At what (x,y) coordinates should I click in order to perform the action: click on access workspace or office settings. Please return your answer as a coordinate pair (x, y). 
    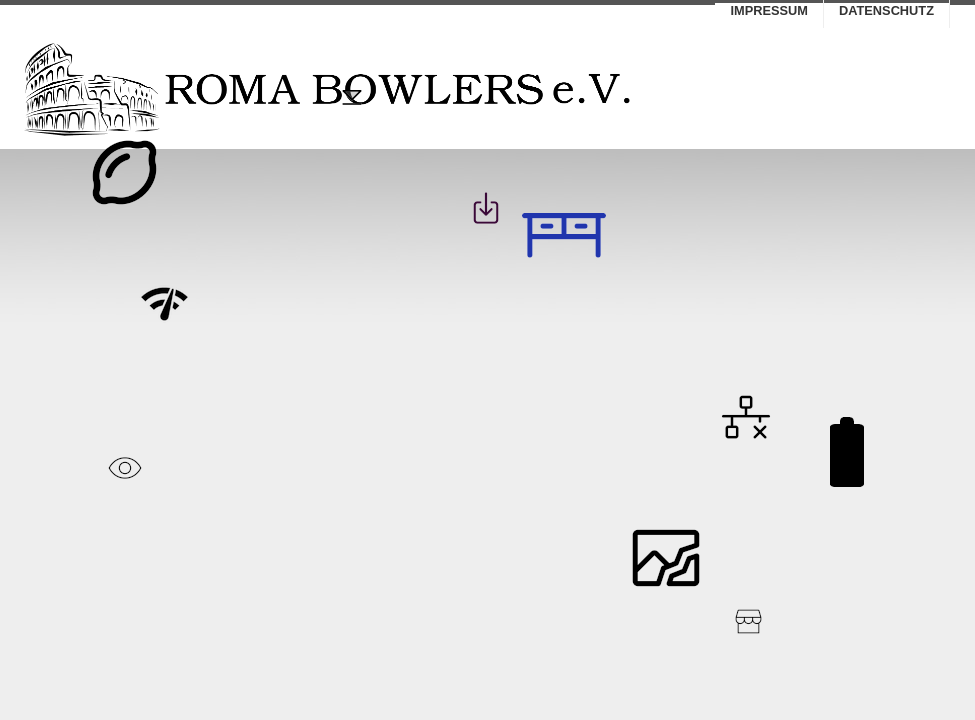
    Looking at the image, I should click on (564, 234).